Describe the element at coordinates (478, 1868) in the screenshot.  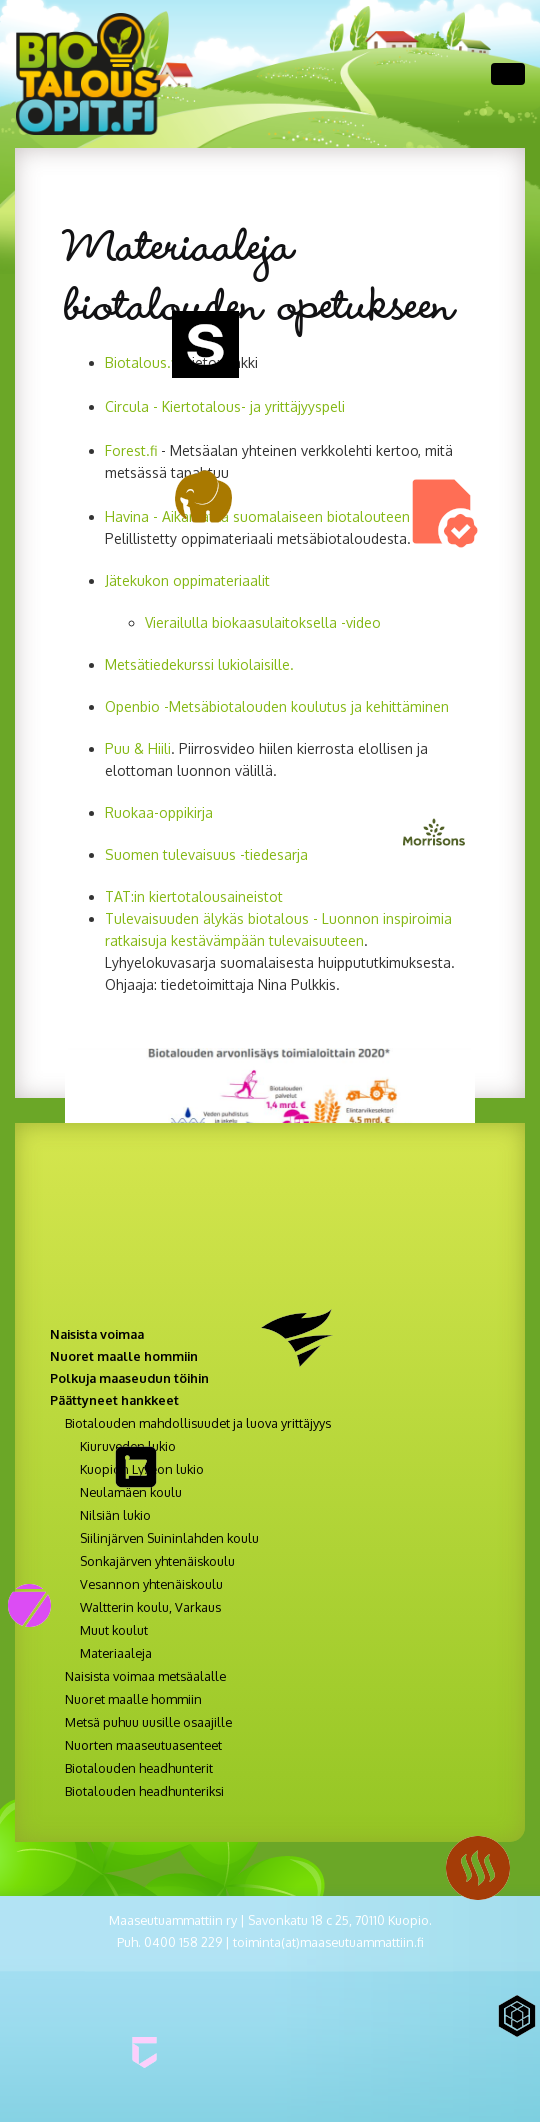
I see `steem blockchain platform logo` at that location.